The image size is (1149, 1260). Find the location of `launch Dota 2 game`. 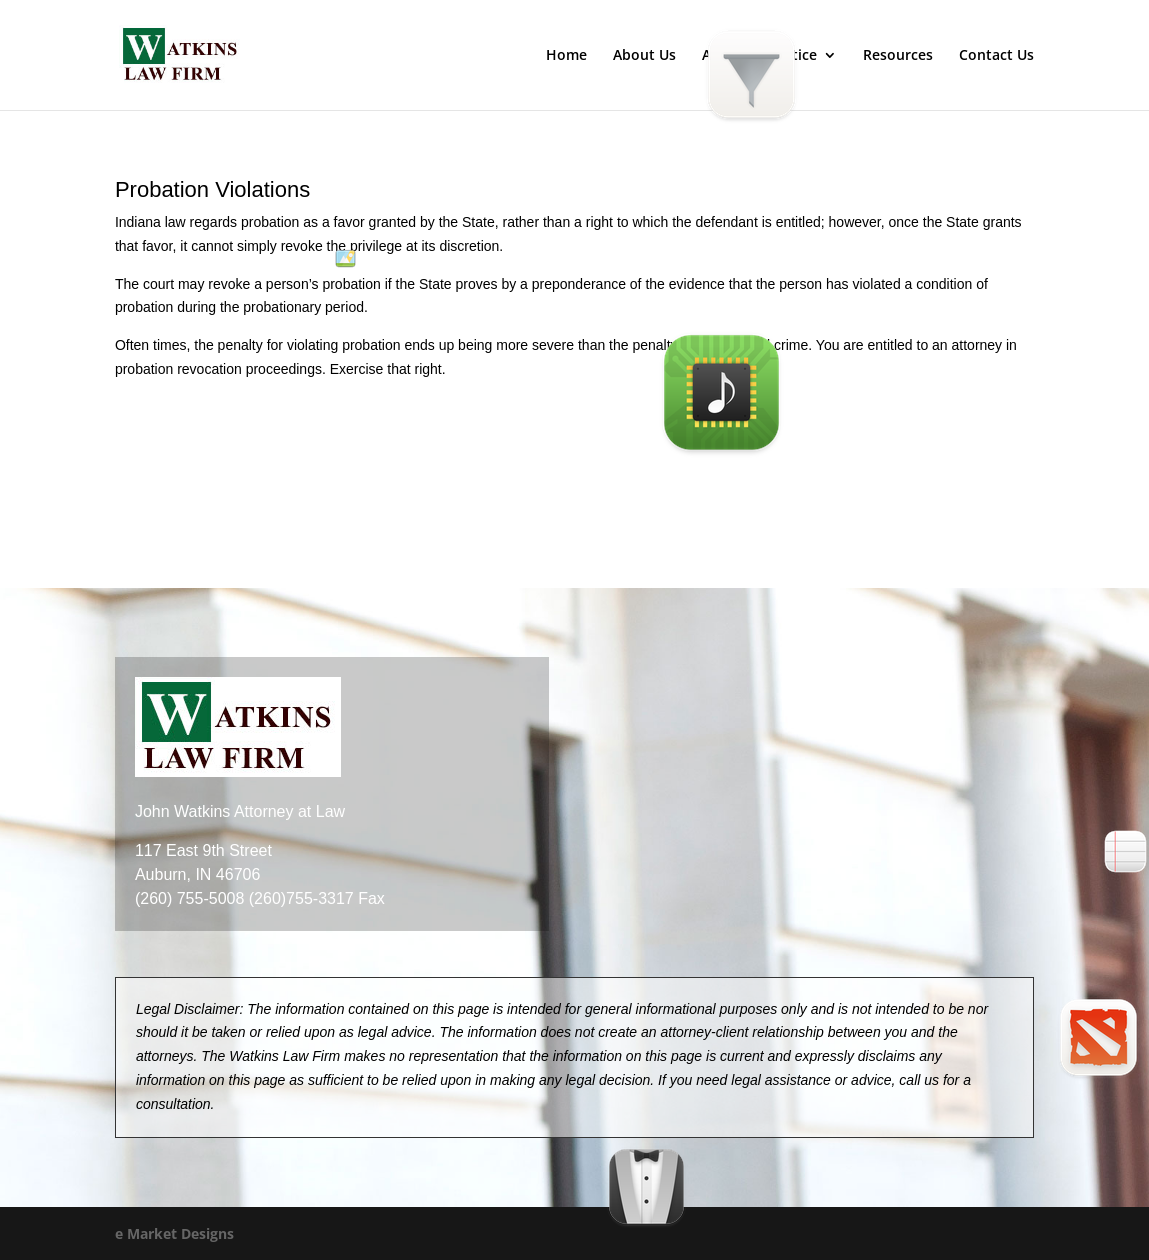

launch Dota 2 game is located at coordinates (1098, 1037).